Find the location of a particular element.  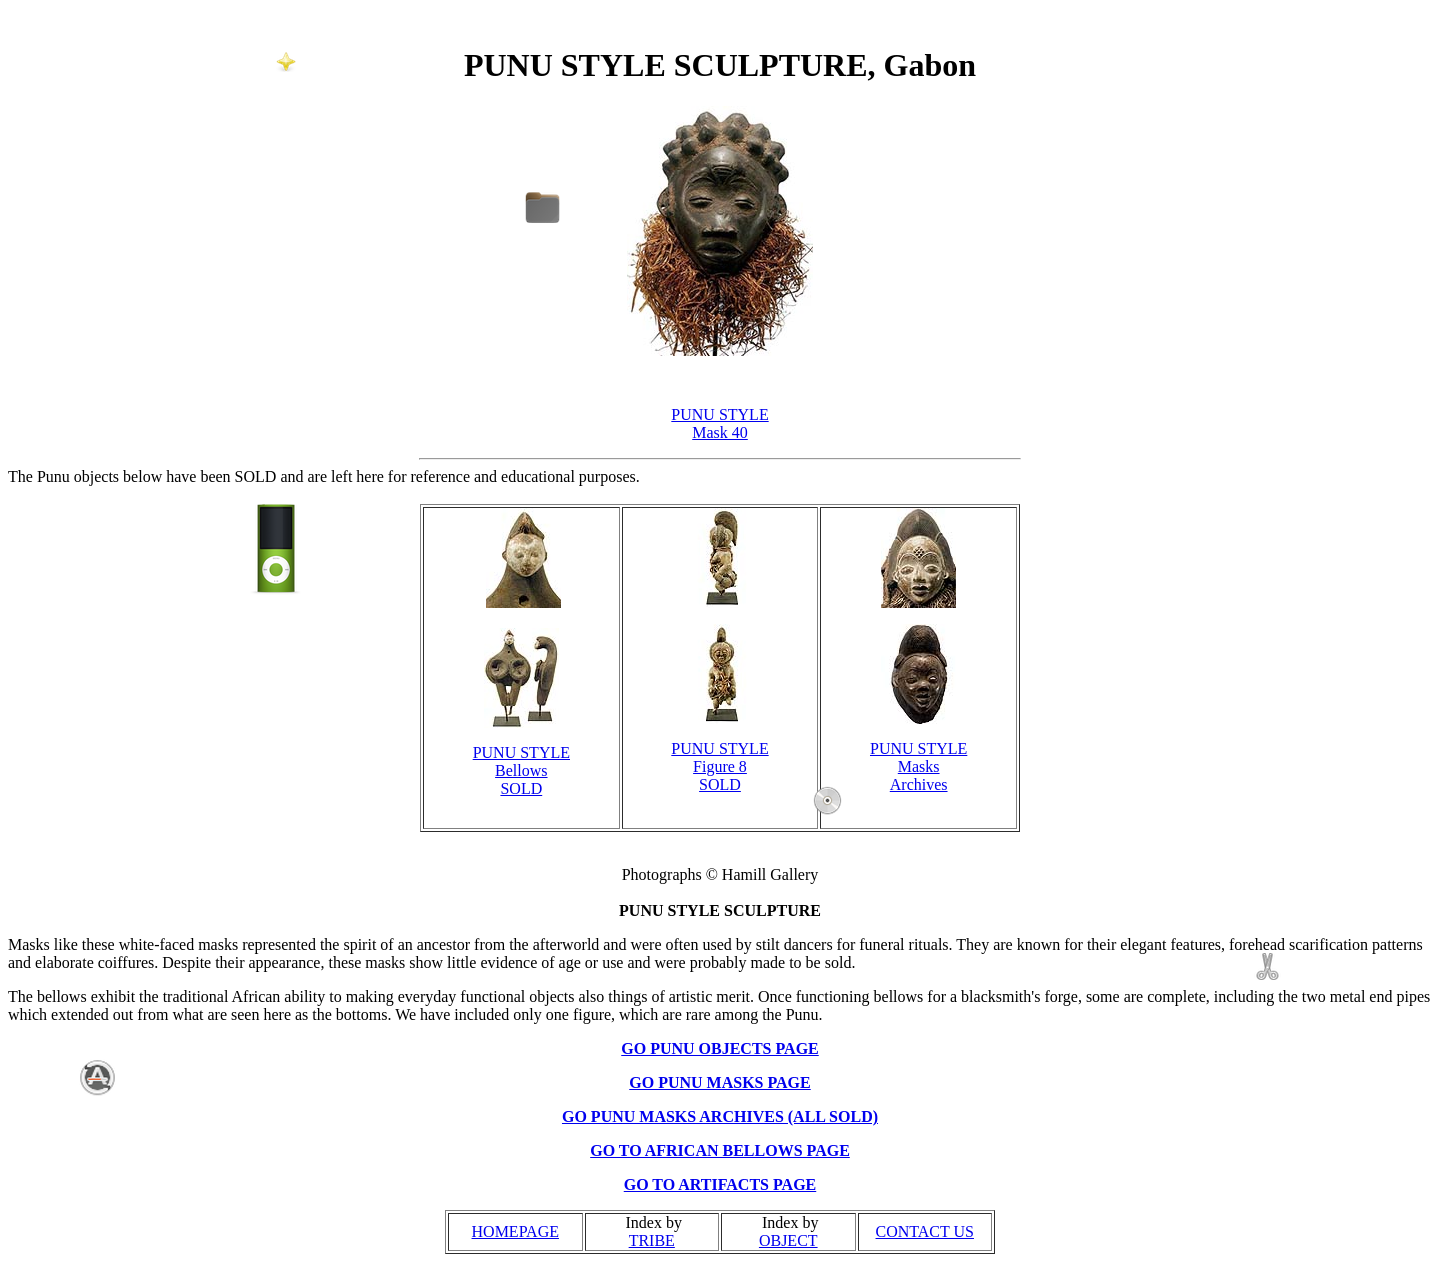

open folder to view files is located at coordinates (542, 207).